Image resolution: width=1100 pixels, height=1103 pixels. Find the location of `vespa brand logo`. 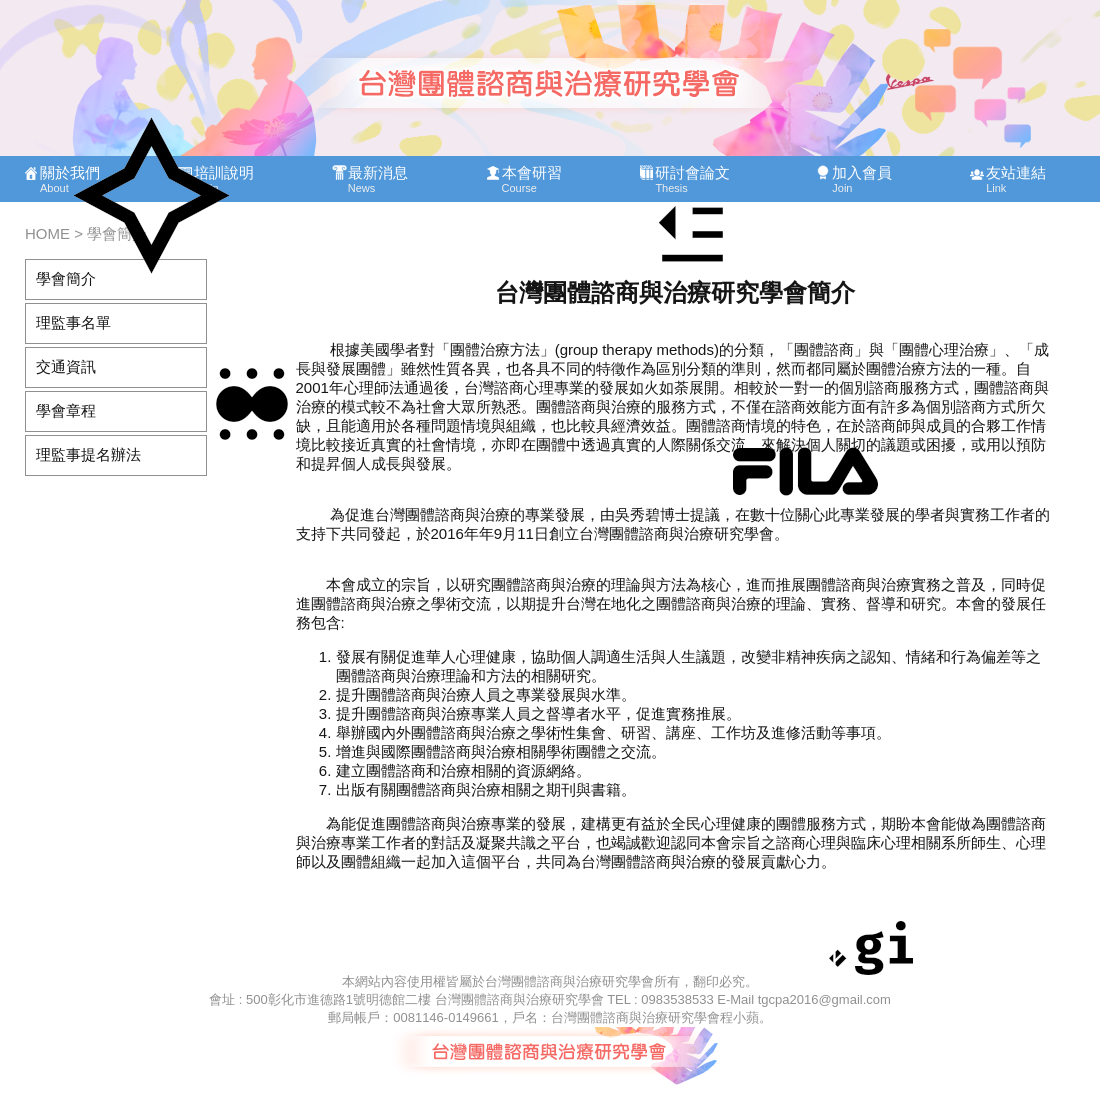

vespa brand logo is located at coordinates (910, 82).